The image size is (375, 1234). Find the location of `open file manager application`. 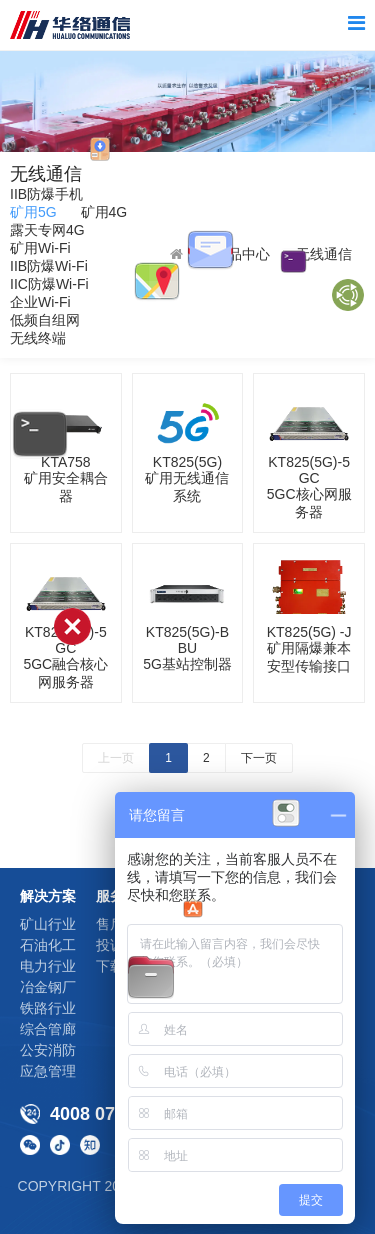

open file manager application is located at coordinates (151, 977).